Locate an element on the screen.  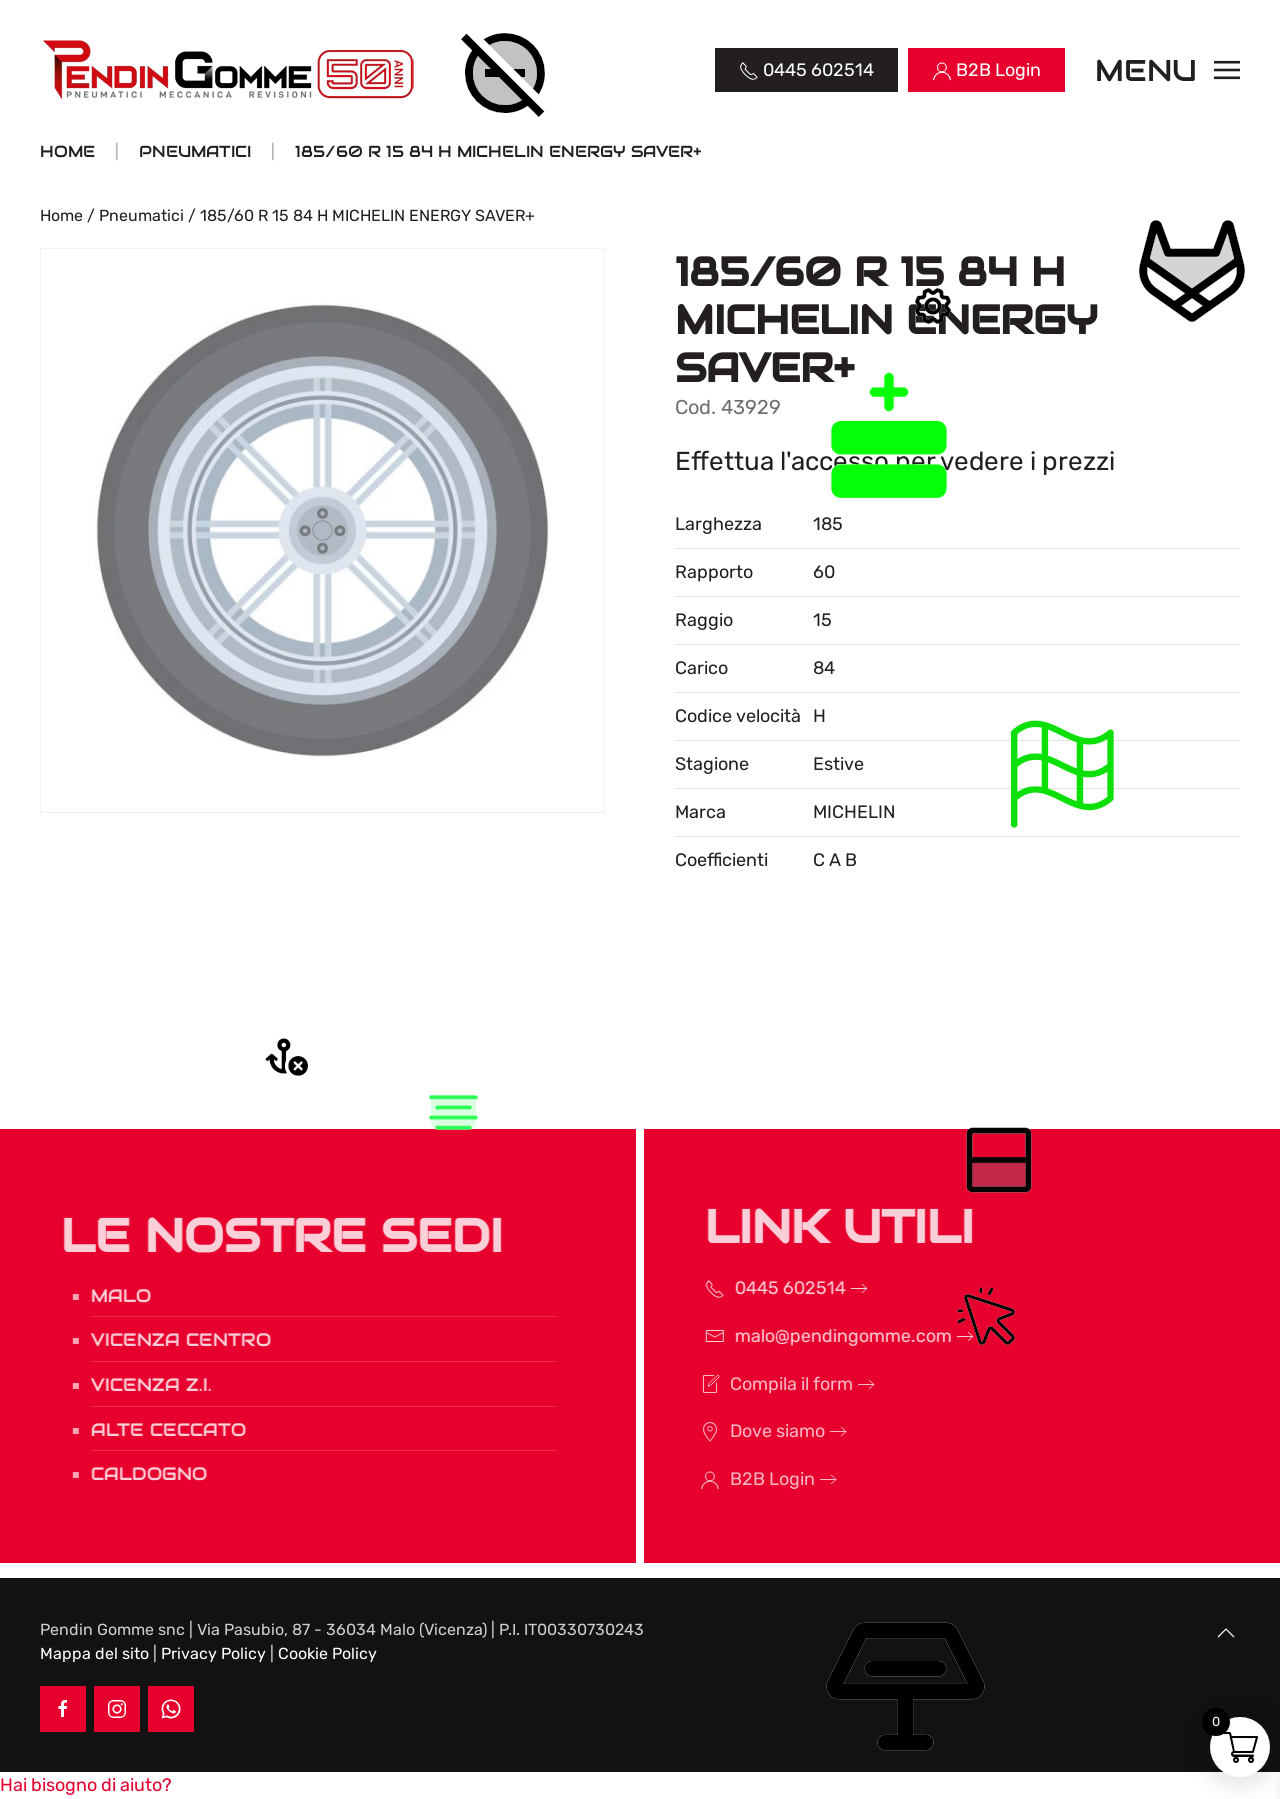
center align text is located at coordinates (453, 1113).